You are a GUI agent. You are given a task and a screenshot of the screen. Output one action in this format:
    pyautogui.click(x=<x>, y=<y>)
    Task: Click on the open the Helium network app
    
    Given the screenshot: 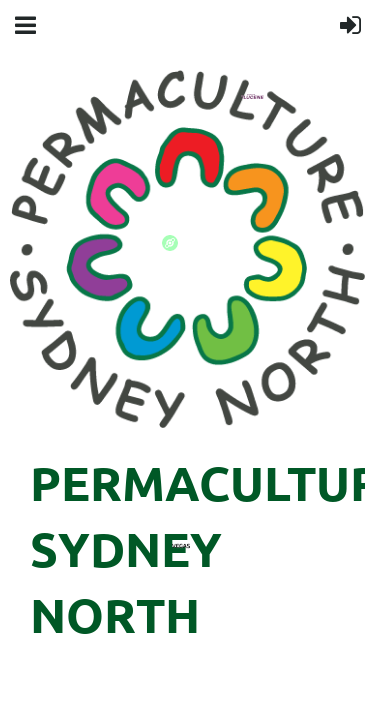 What is the action you would take?
    pyautogui.click(x=170, y=243)
    